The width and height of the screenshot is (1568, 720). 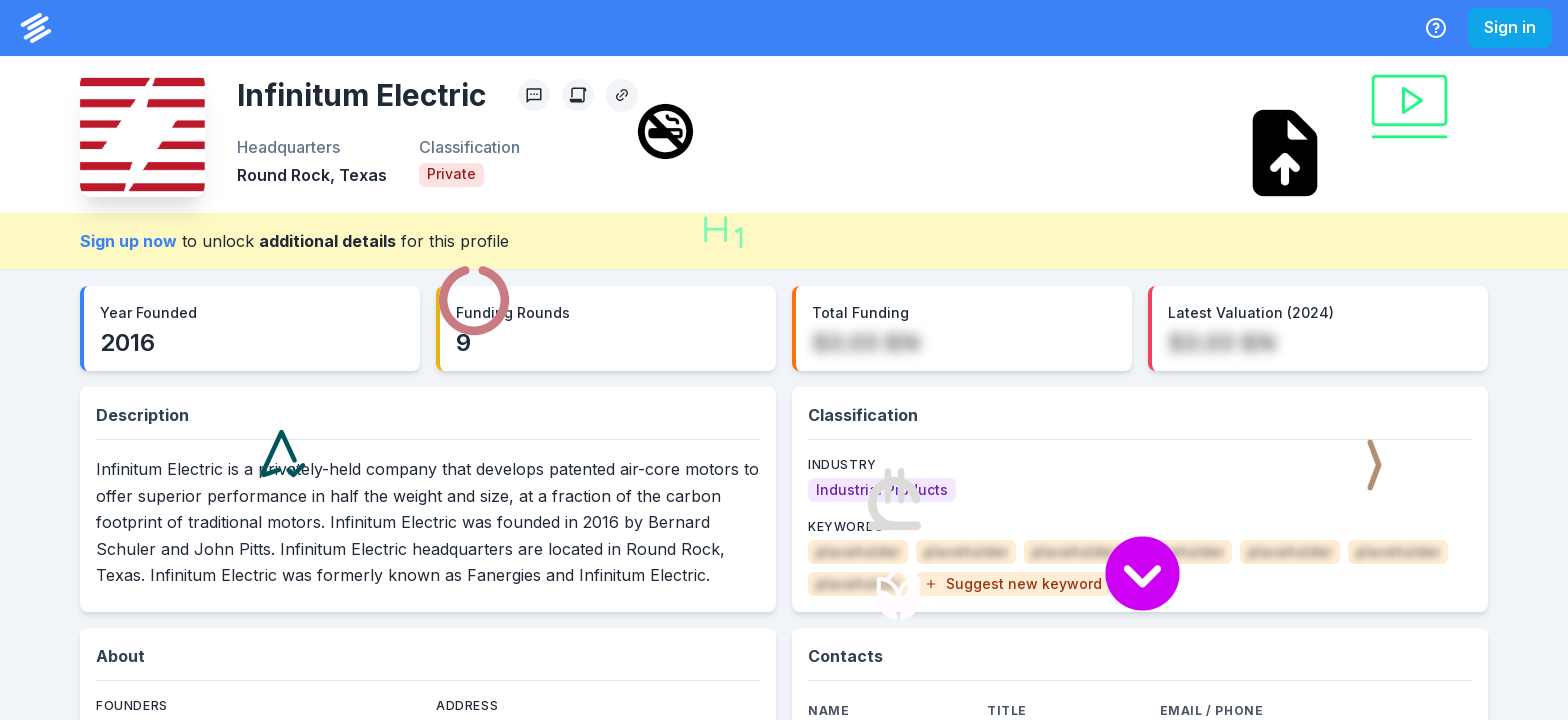 What do you see at coordinates (722, 231) in the screenshot?
I see `format text as heading level 1` at bounding box center [722, 231].